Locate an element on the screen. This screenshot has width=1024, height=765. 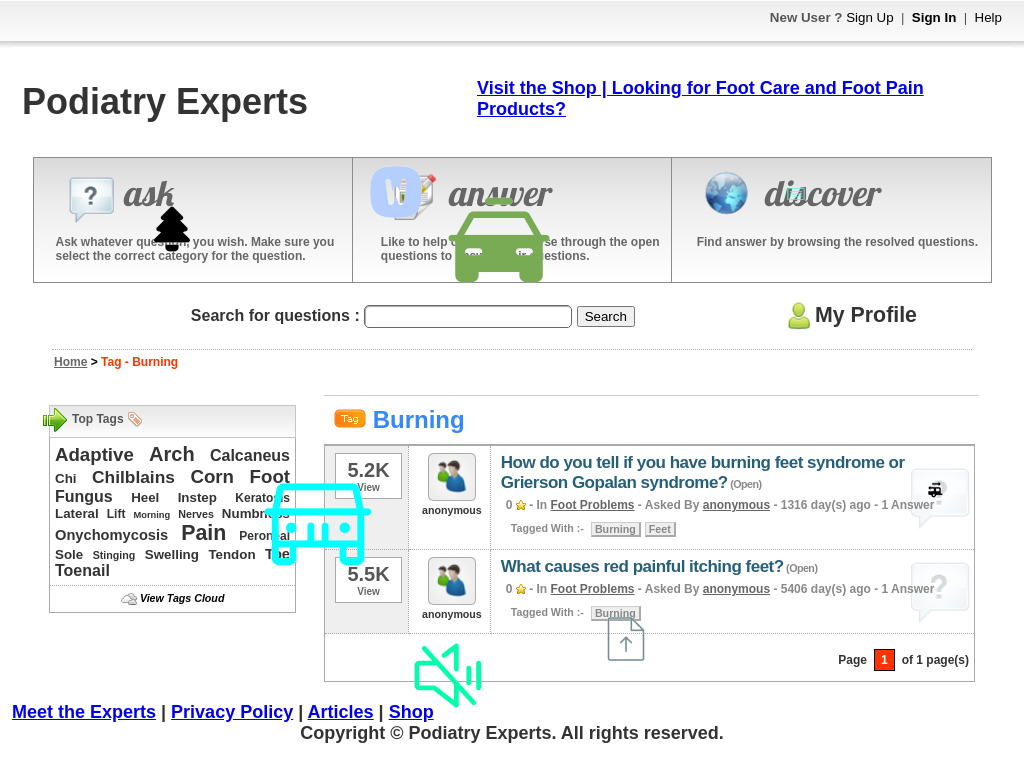
open on-screen keyboard is located at coordinates (796, 194).